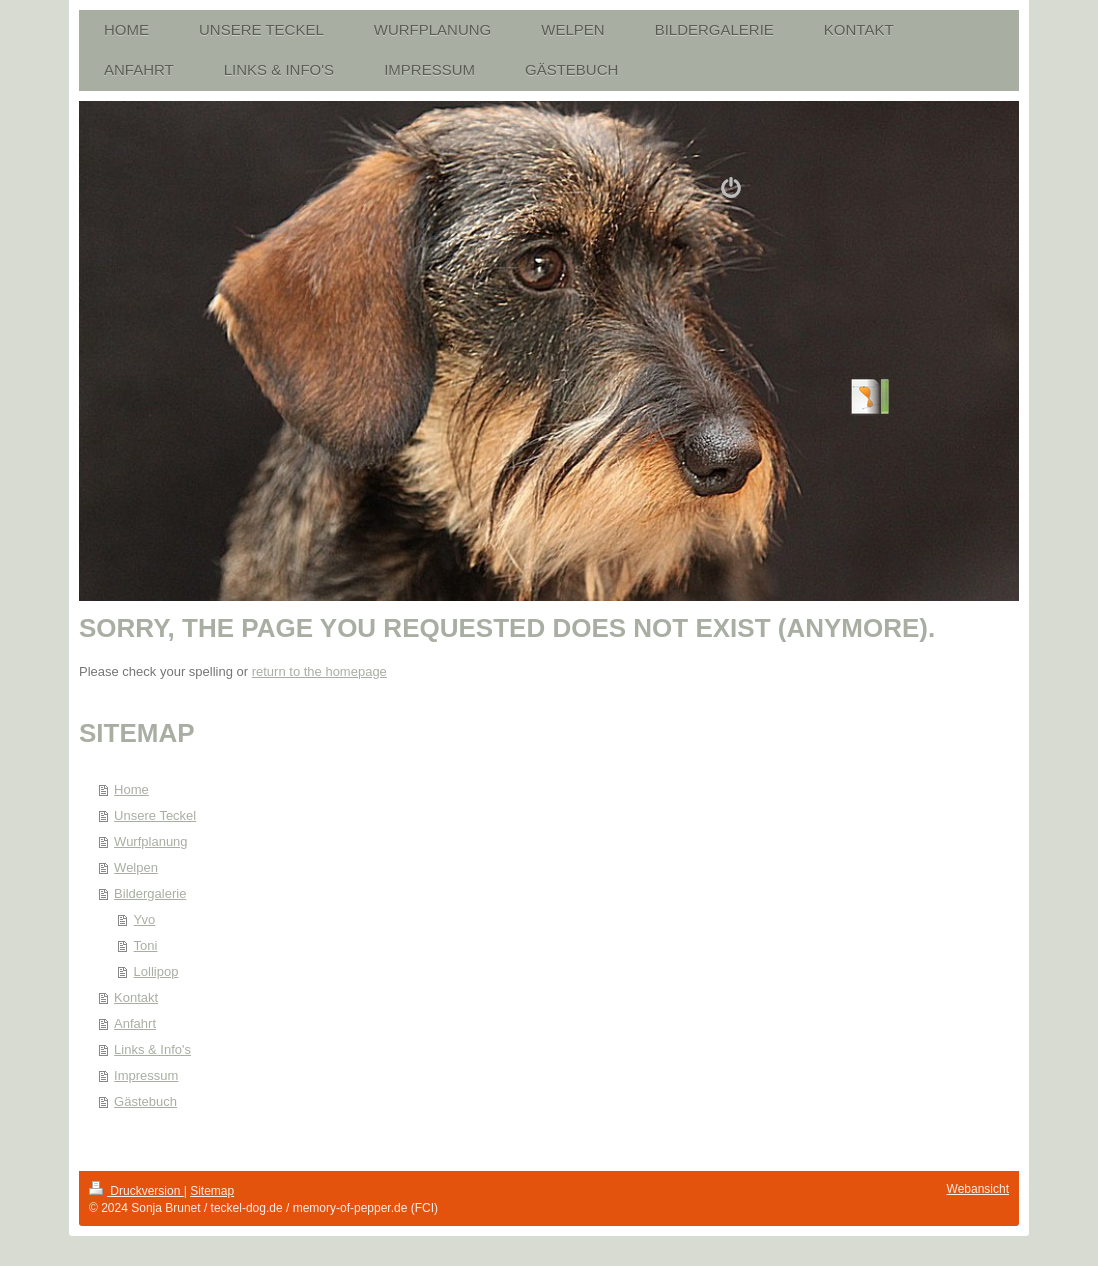 The height and width of the screenshot is (1266, 1098). What do you see at coordinates (731, 188) in the screenshot?
I see `shut down or power off the device` at bounding box center [731, 188].